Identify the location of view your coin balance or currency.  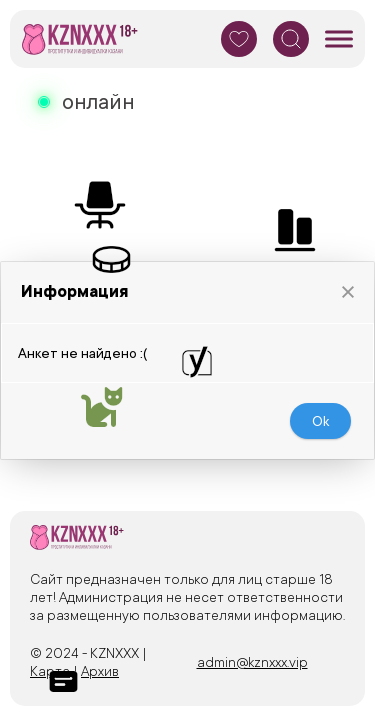
(111, 259).